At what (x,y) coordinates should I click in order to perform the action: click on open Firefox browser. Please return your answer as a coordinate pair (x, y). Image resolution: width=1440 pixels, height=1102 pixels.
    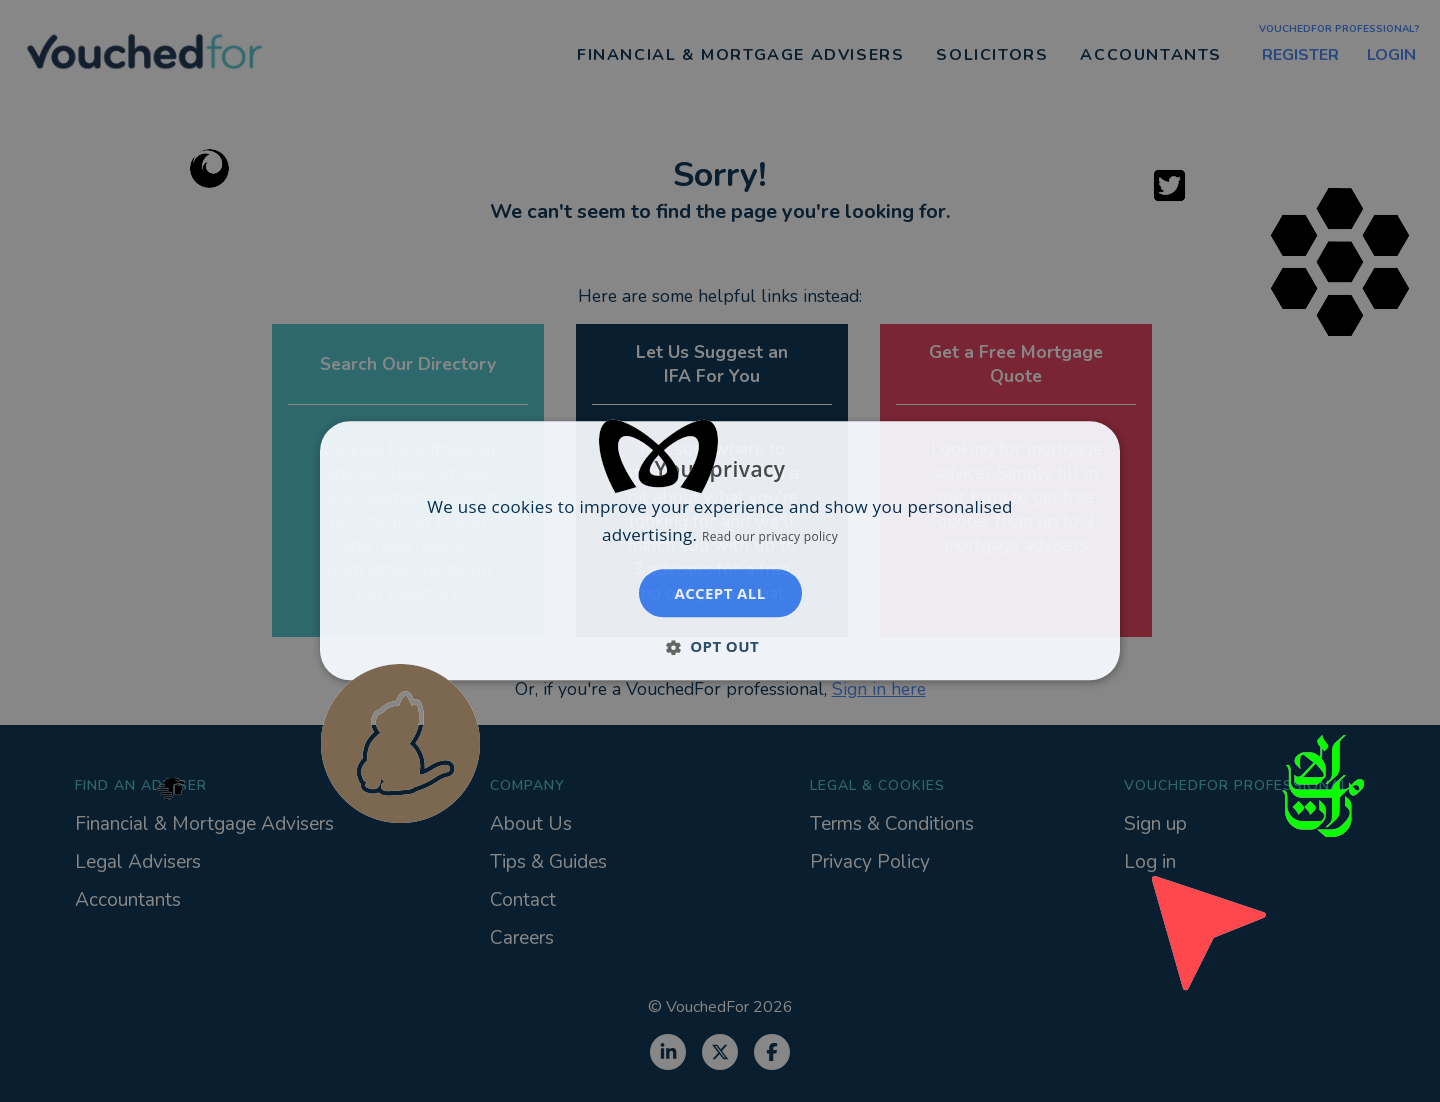
    Looking at the image, I should click on (209, 168).